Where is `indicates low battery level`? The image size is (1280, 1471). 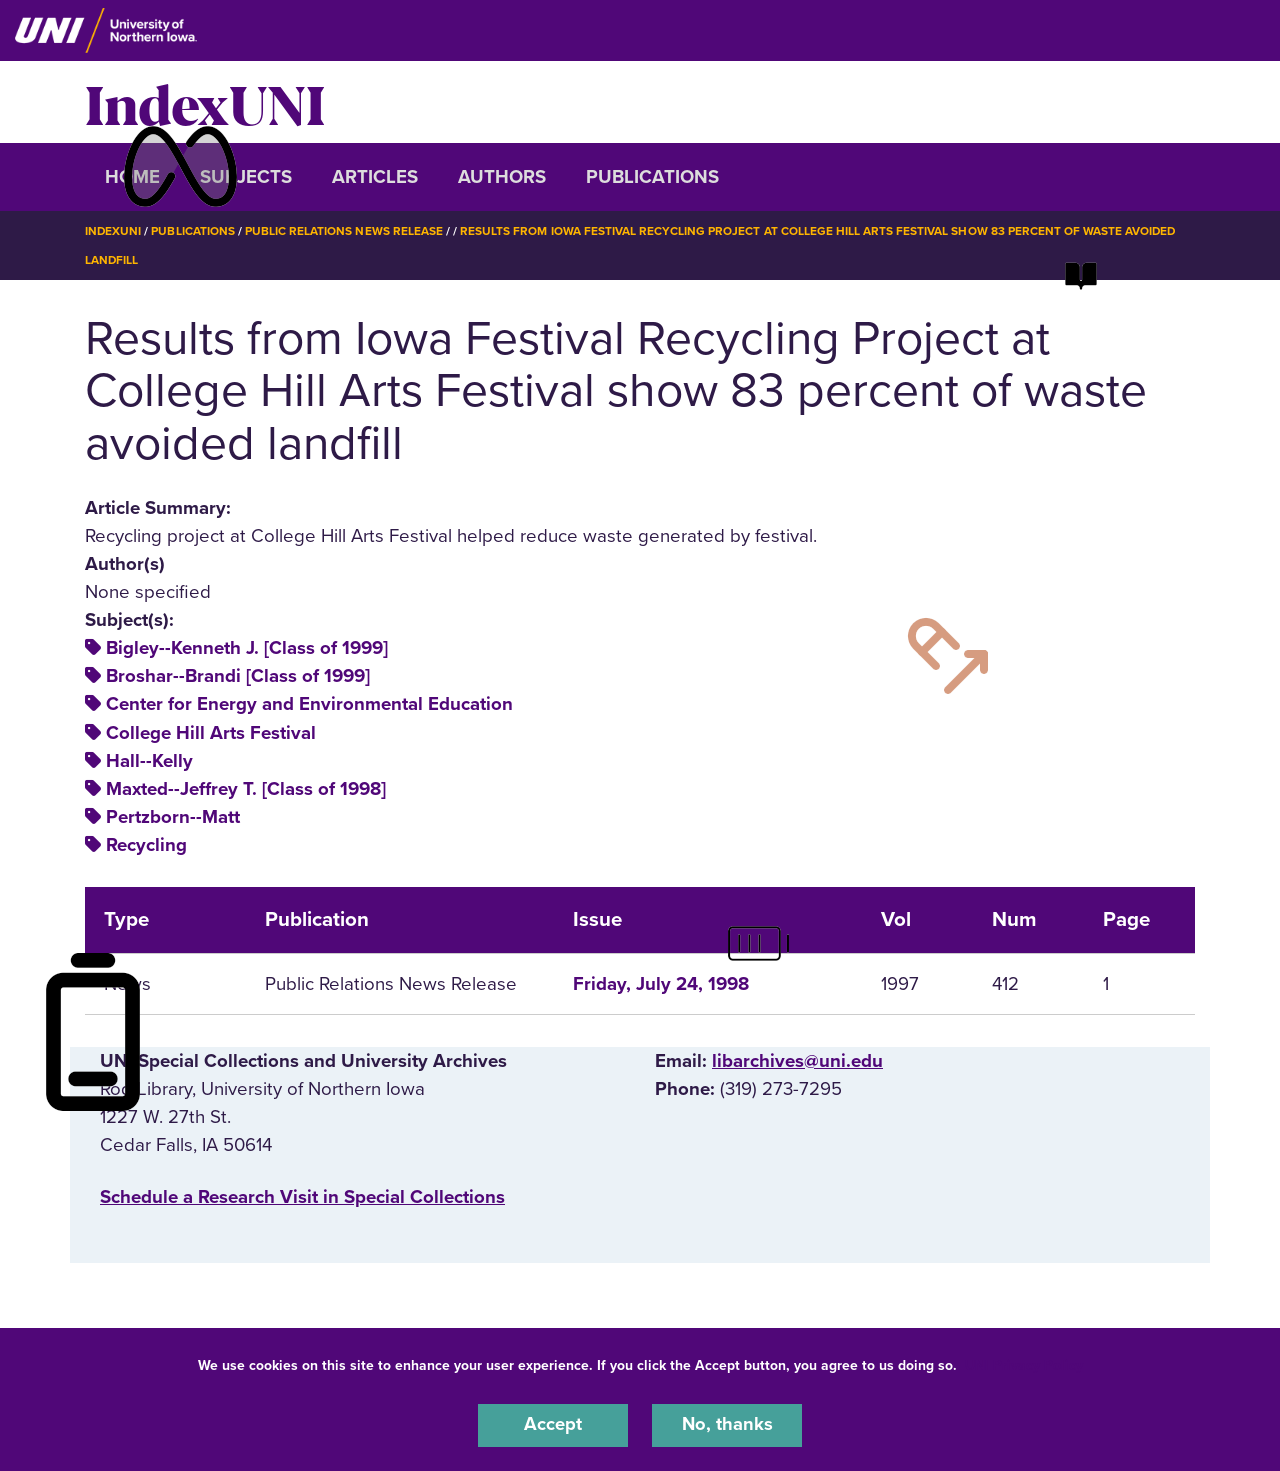
indicates low battery level is located at coordinates (93, 1032).